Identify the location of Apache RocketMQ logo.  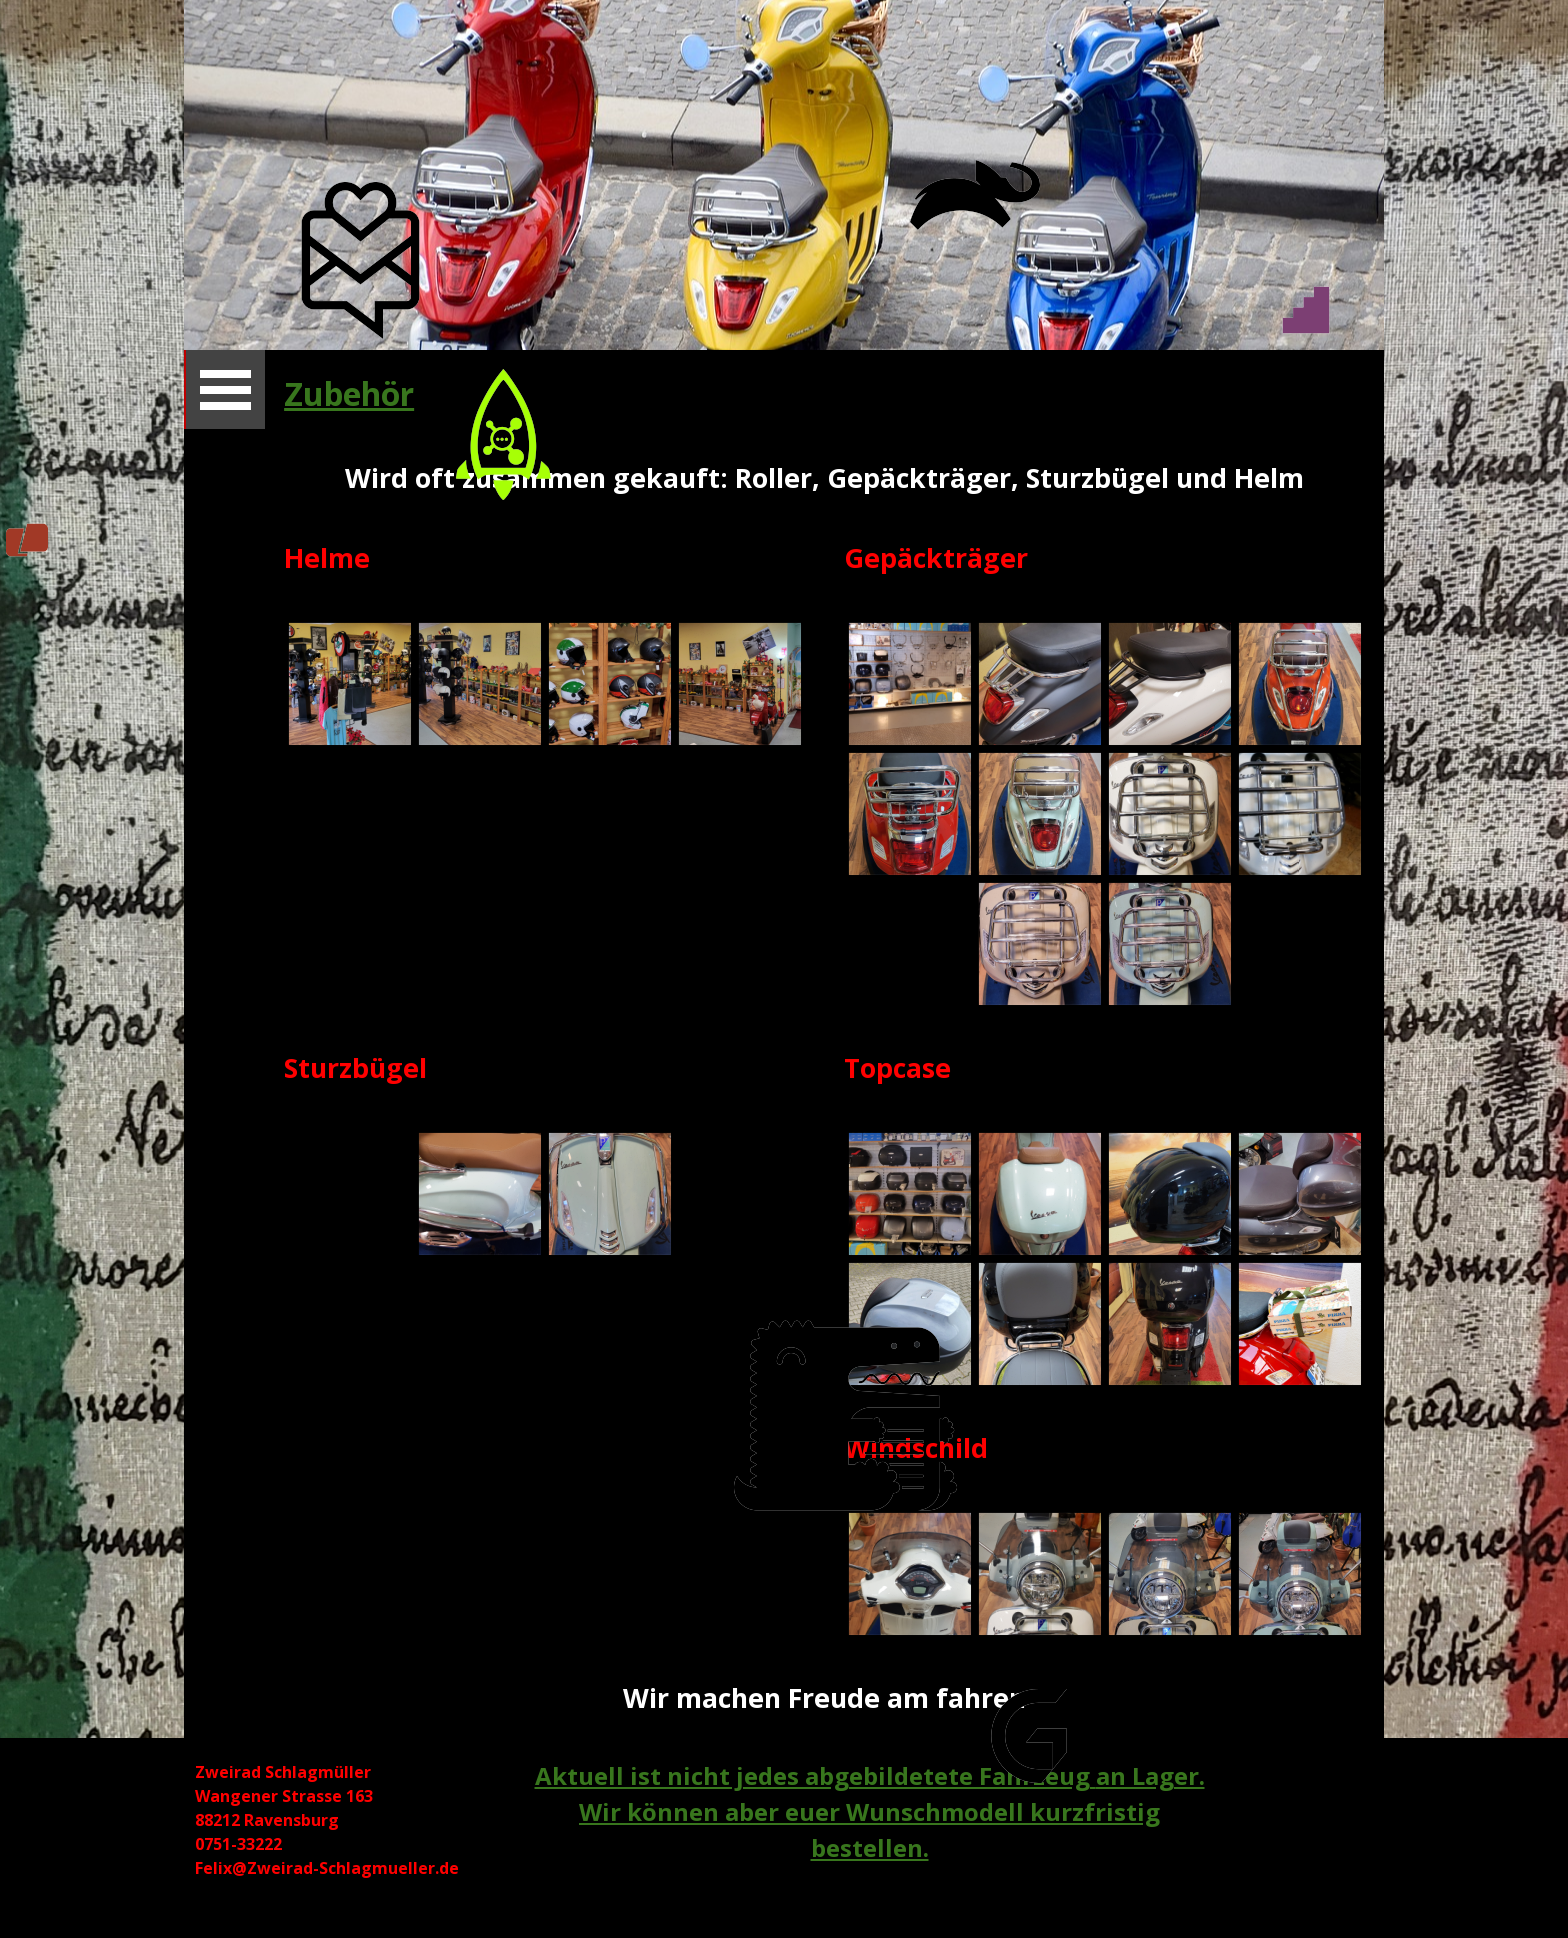
(503, 434).